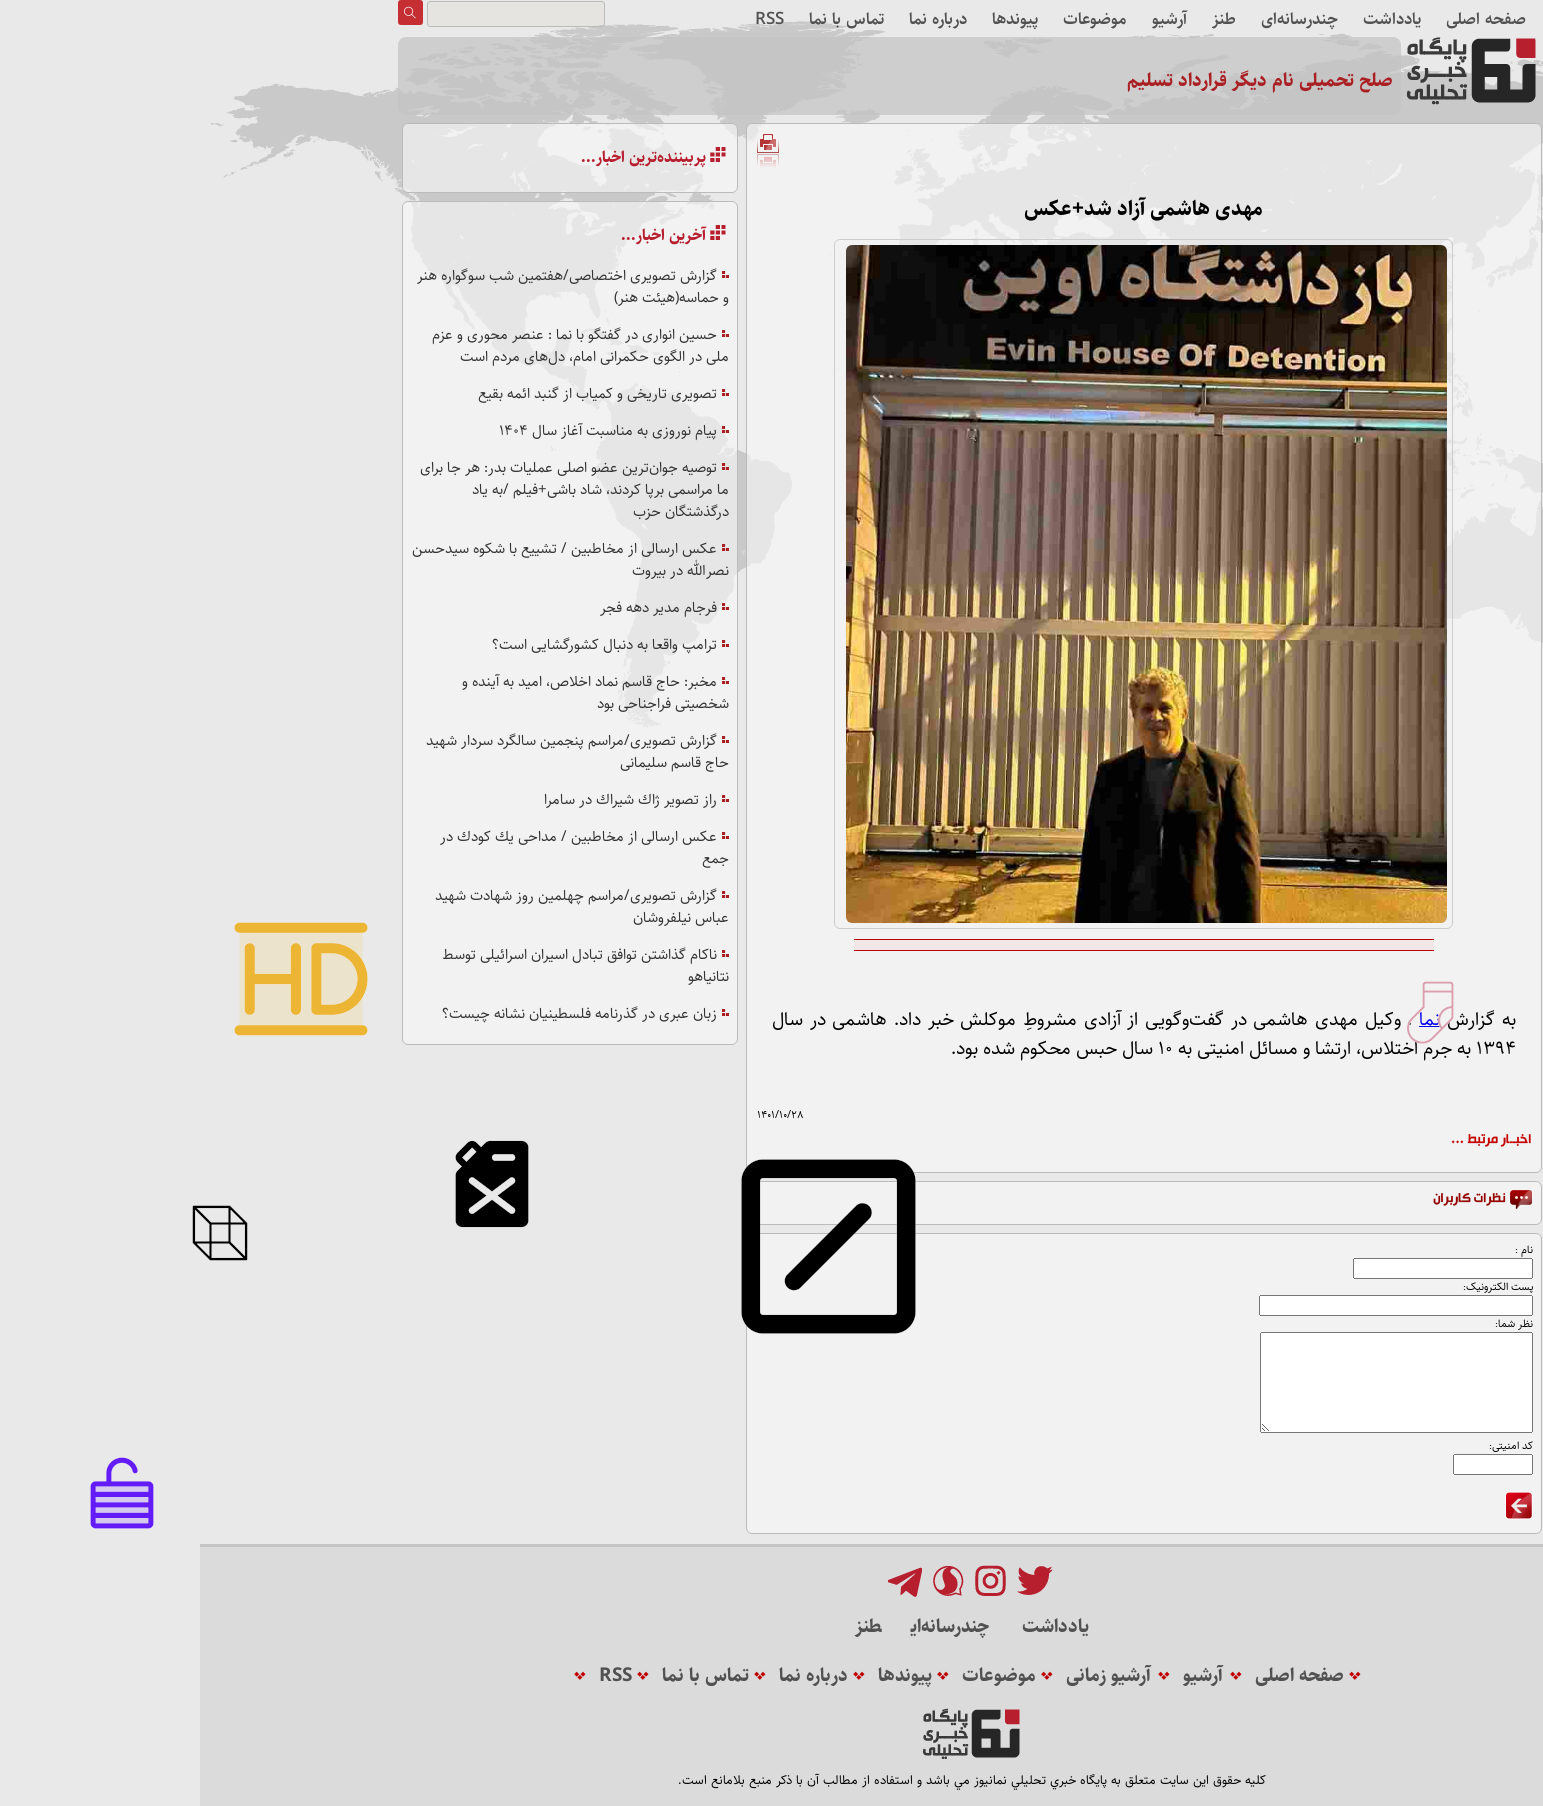 The width and height of the screenshot is (1543, 1806). What do you see at coordinates (828, 1246) in the screenshot?
I see `indicates a file ignored in diff comparison` at bounding box center [828, 1246].